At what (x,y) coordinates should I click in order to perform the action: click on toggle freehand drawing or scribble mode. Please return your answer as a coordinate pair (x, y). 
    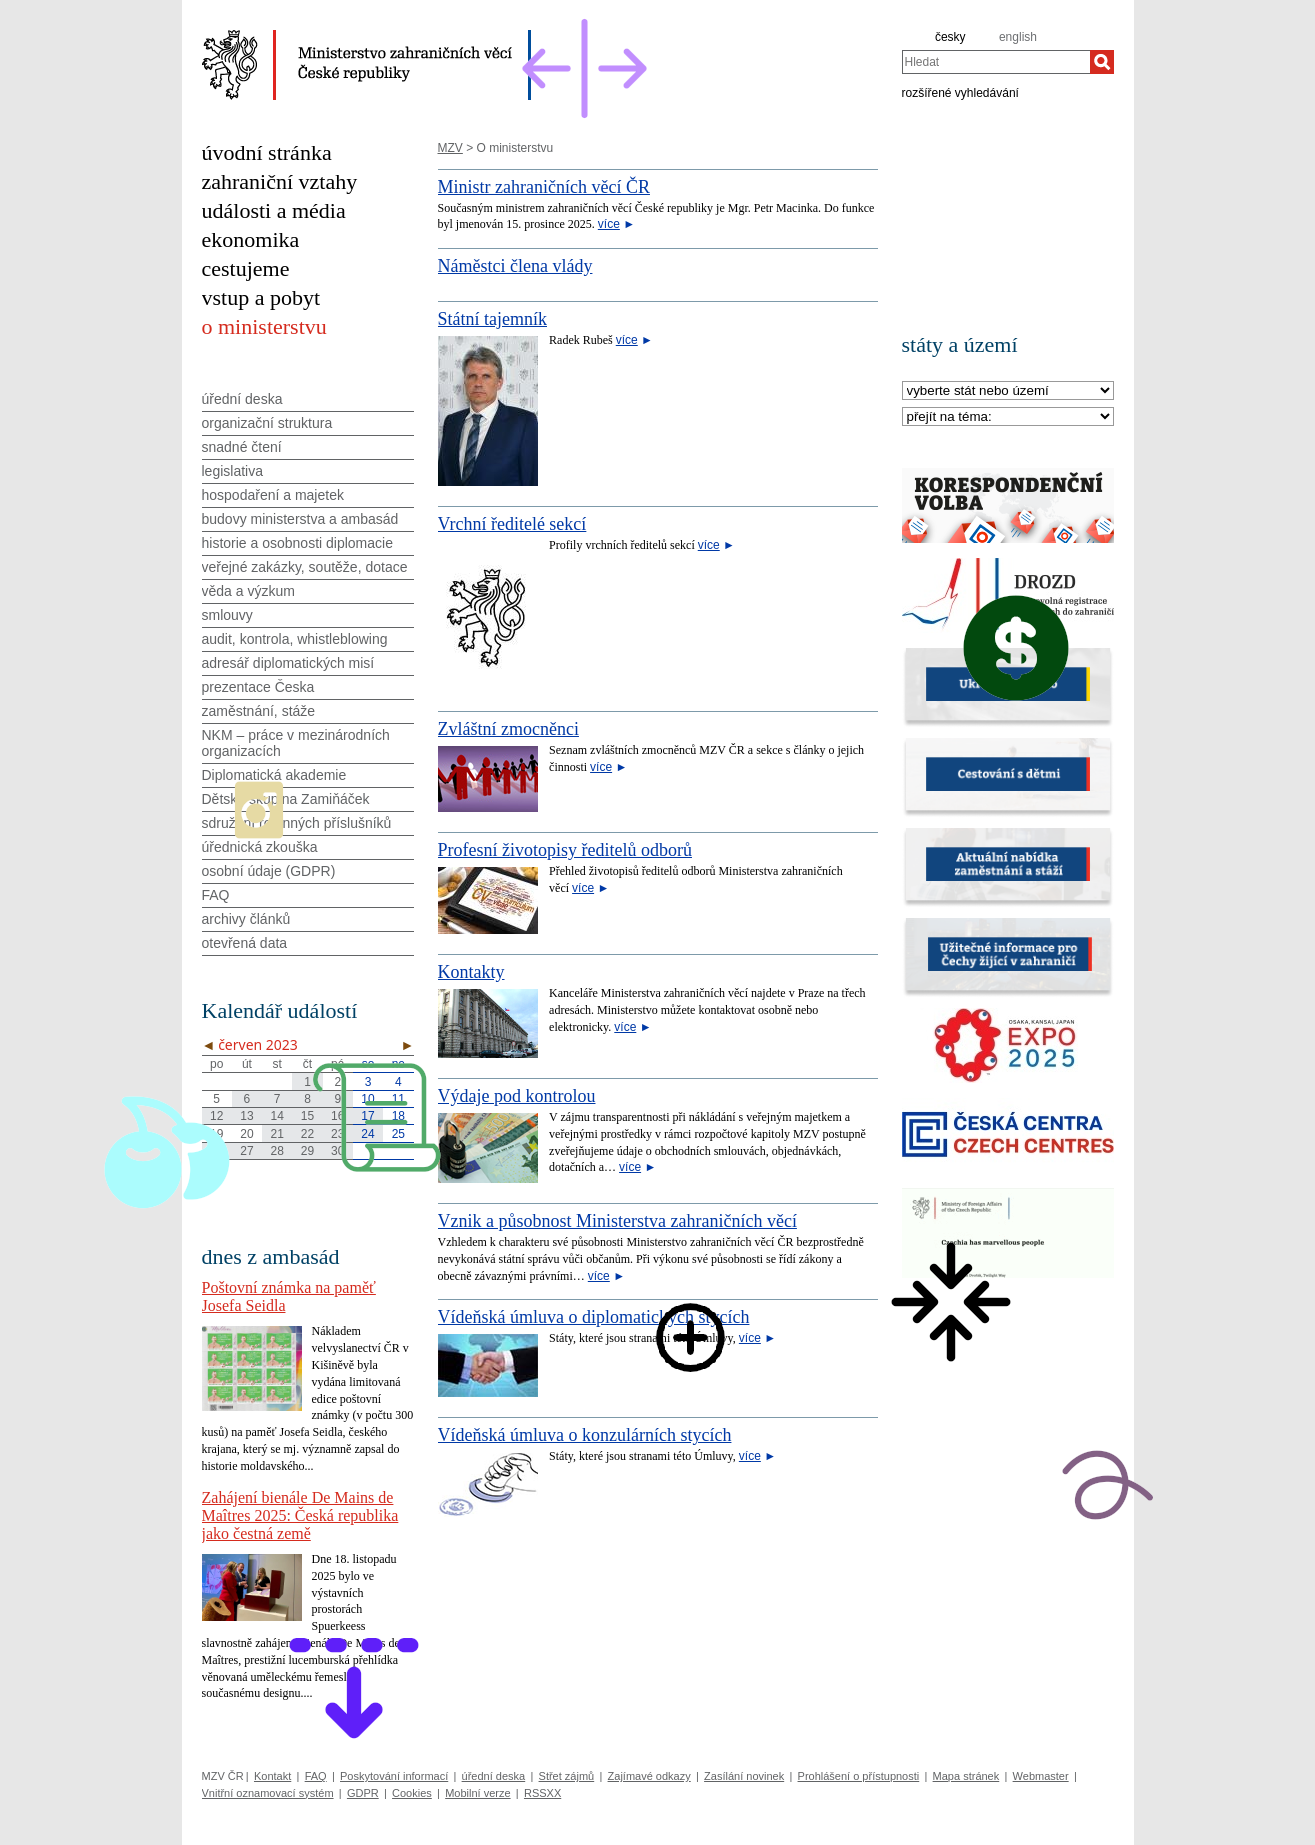
    Looking at the image, I should click on (1103, 1485).